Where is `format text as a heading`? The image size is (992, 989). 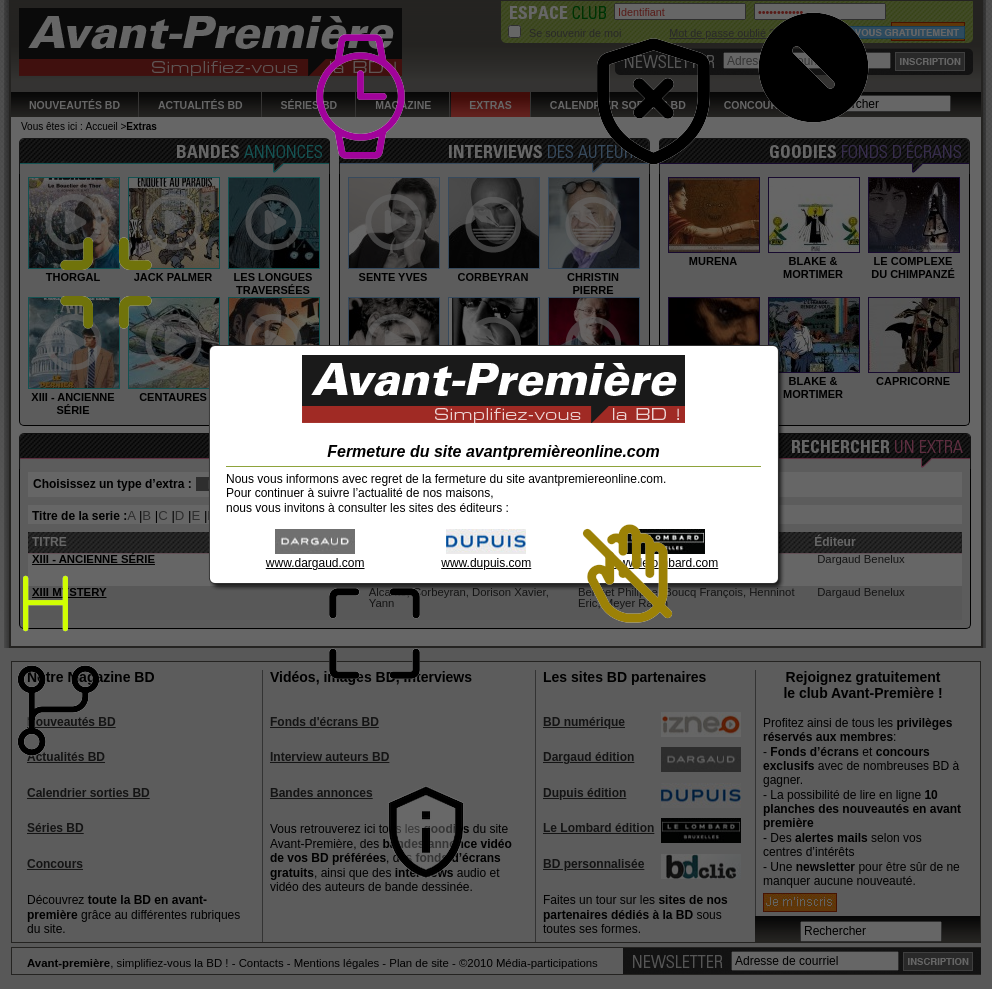 format text as a heading is located at coordinates (45, 603).